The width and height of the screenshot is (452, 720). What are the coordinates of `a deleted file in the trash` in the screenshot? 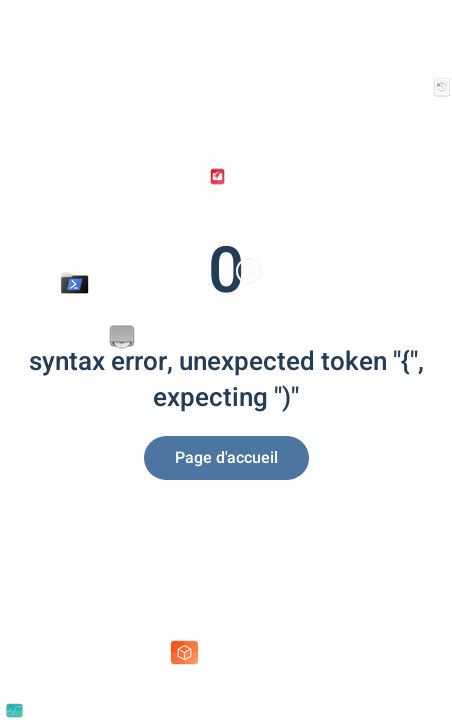 It's located at (442, 87).